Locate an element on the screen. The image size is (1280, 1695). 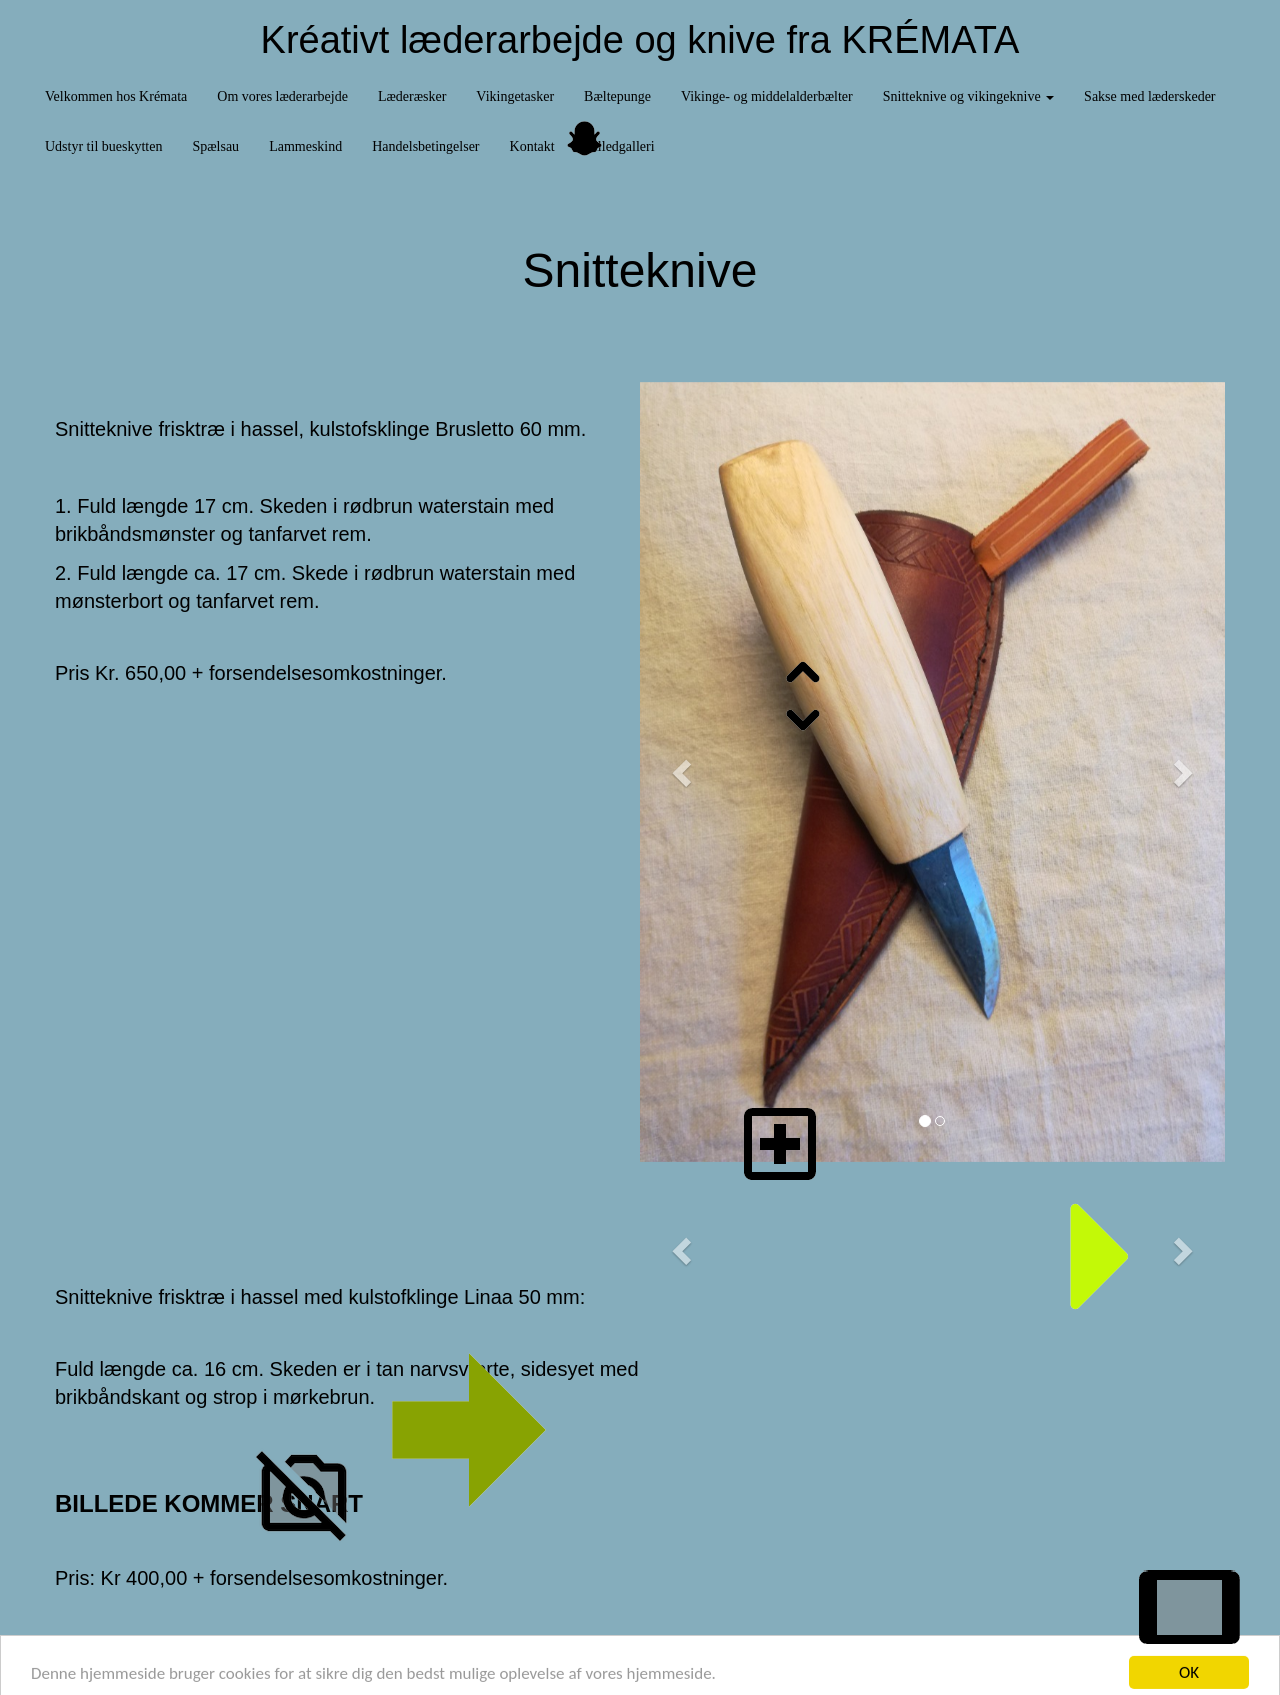
open snapchat is located at coordinates (584, 138).